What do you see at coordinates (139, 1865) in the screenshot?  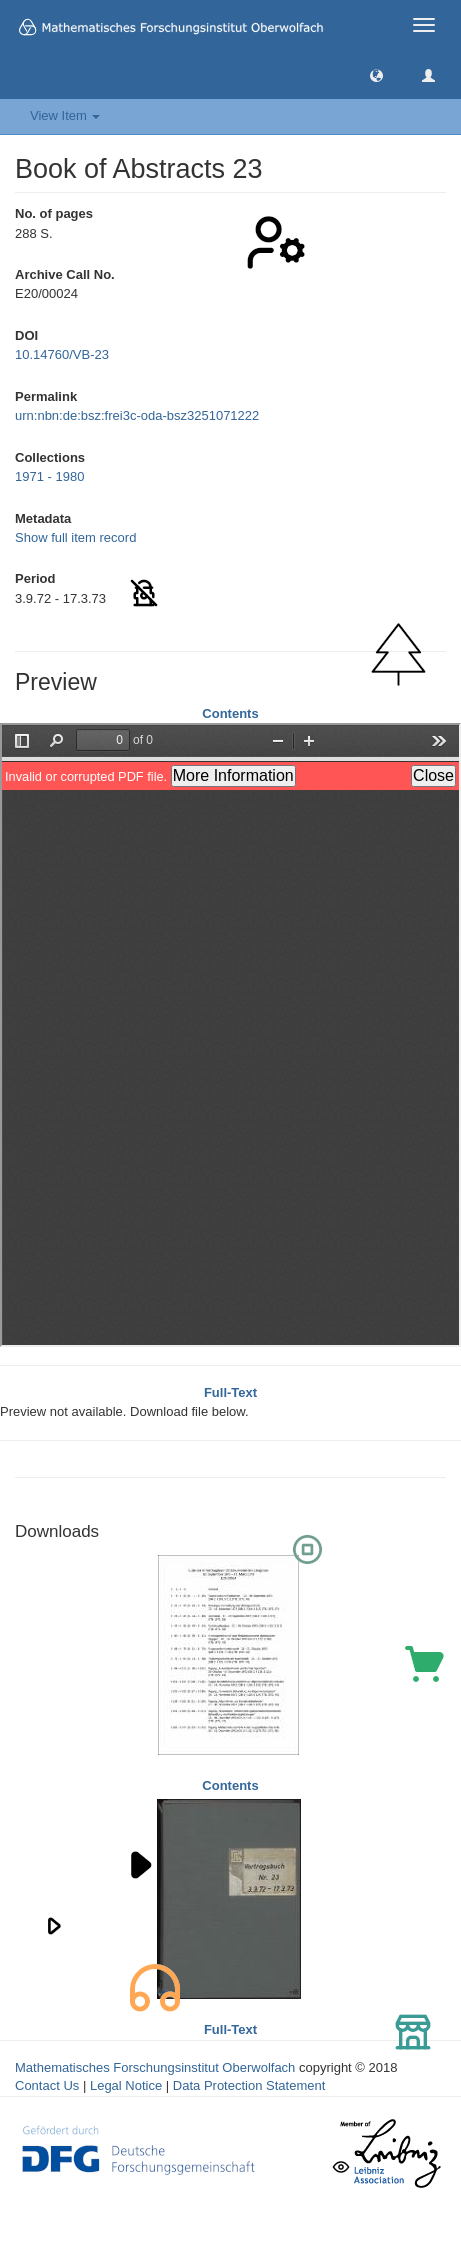 I see `go to next item or screen` at bounding box center [139, 1865].